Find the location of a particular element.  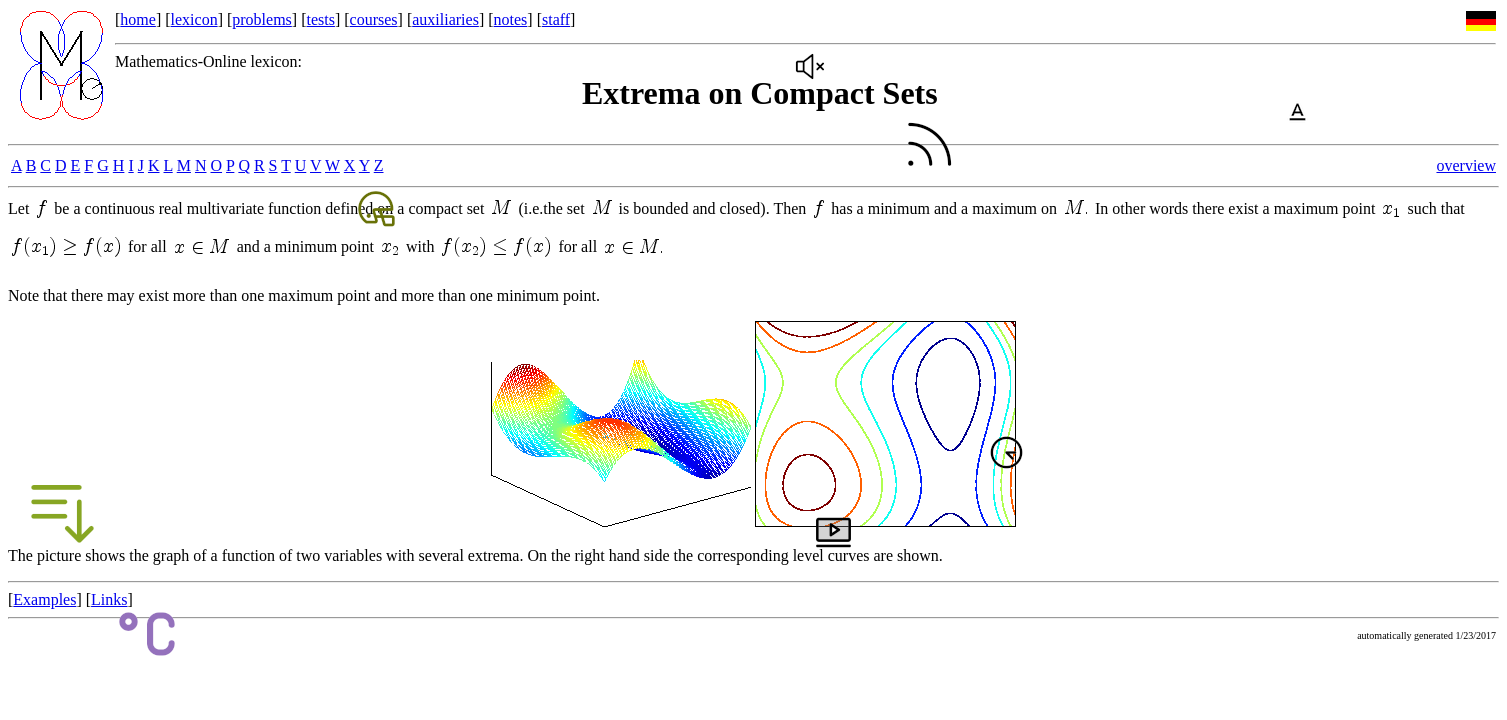

subscribe to RSS feed is located at coordinates (926, 147).